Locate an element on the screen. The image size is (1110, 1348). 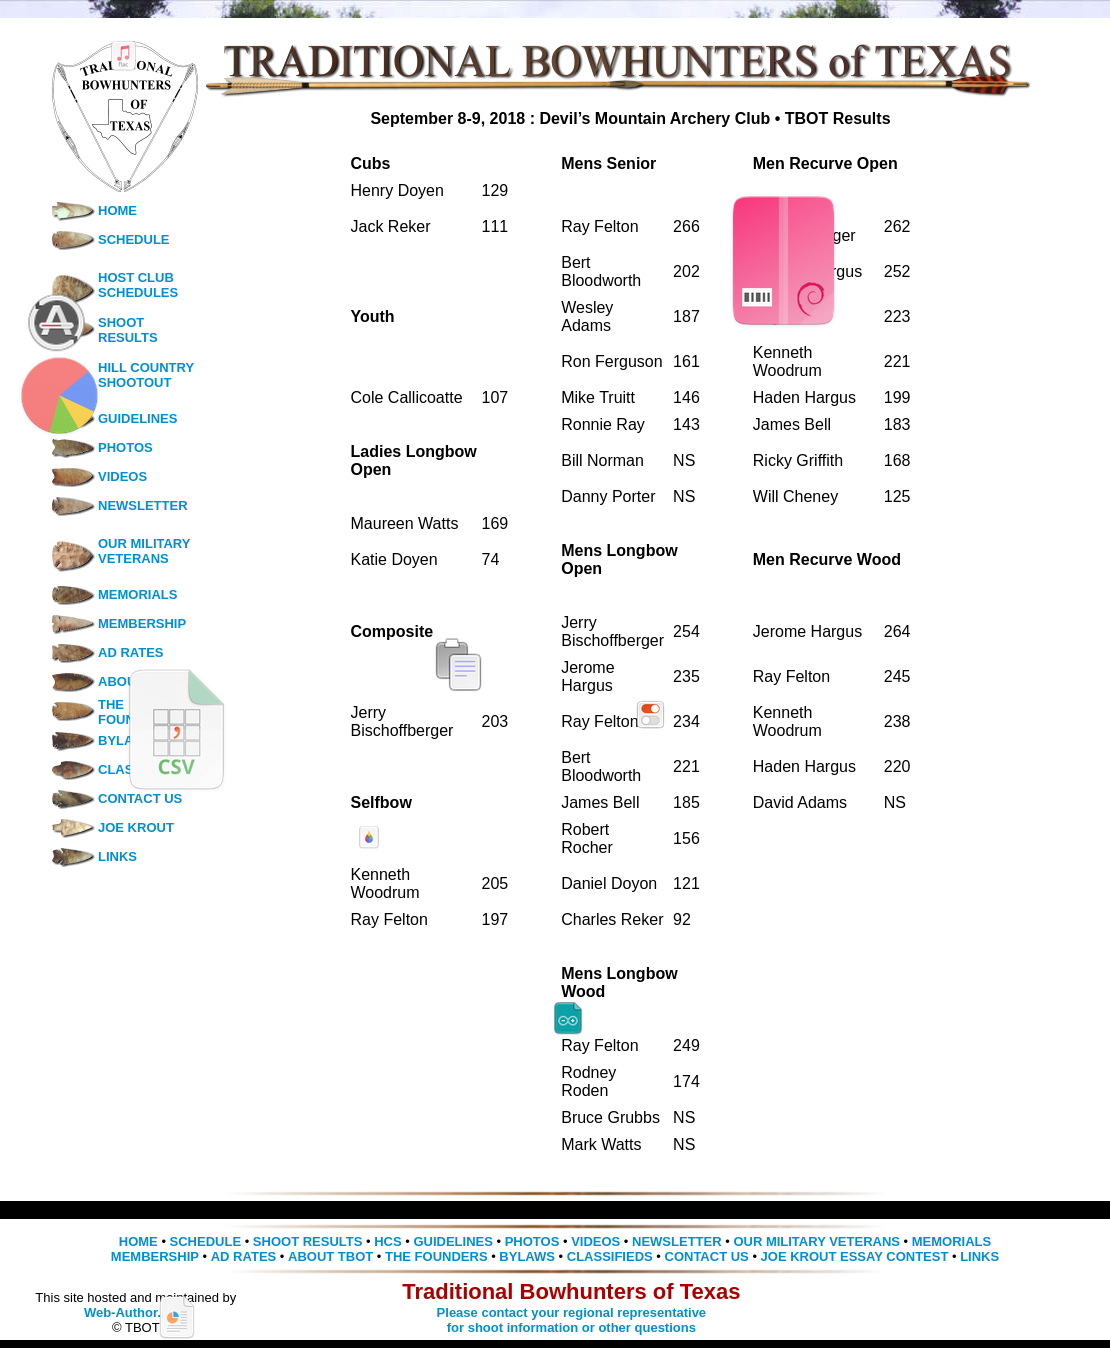
paste copied content from clipboard is located at coordinates (458, 664).